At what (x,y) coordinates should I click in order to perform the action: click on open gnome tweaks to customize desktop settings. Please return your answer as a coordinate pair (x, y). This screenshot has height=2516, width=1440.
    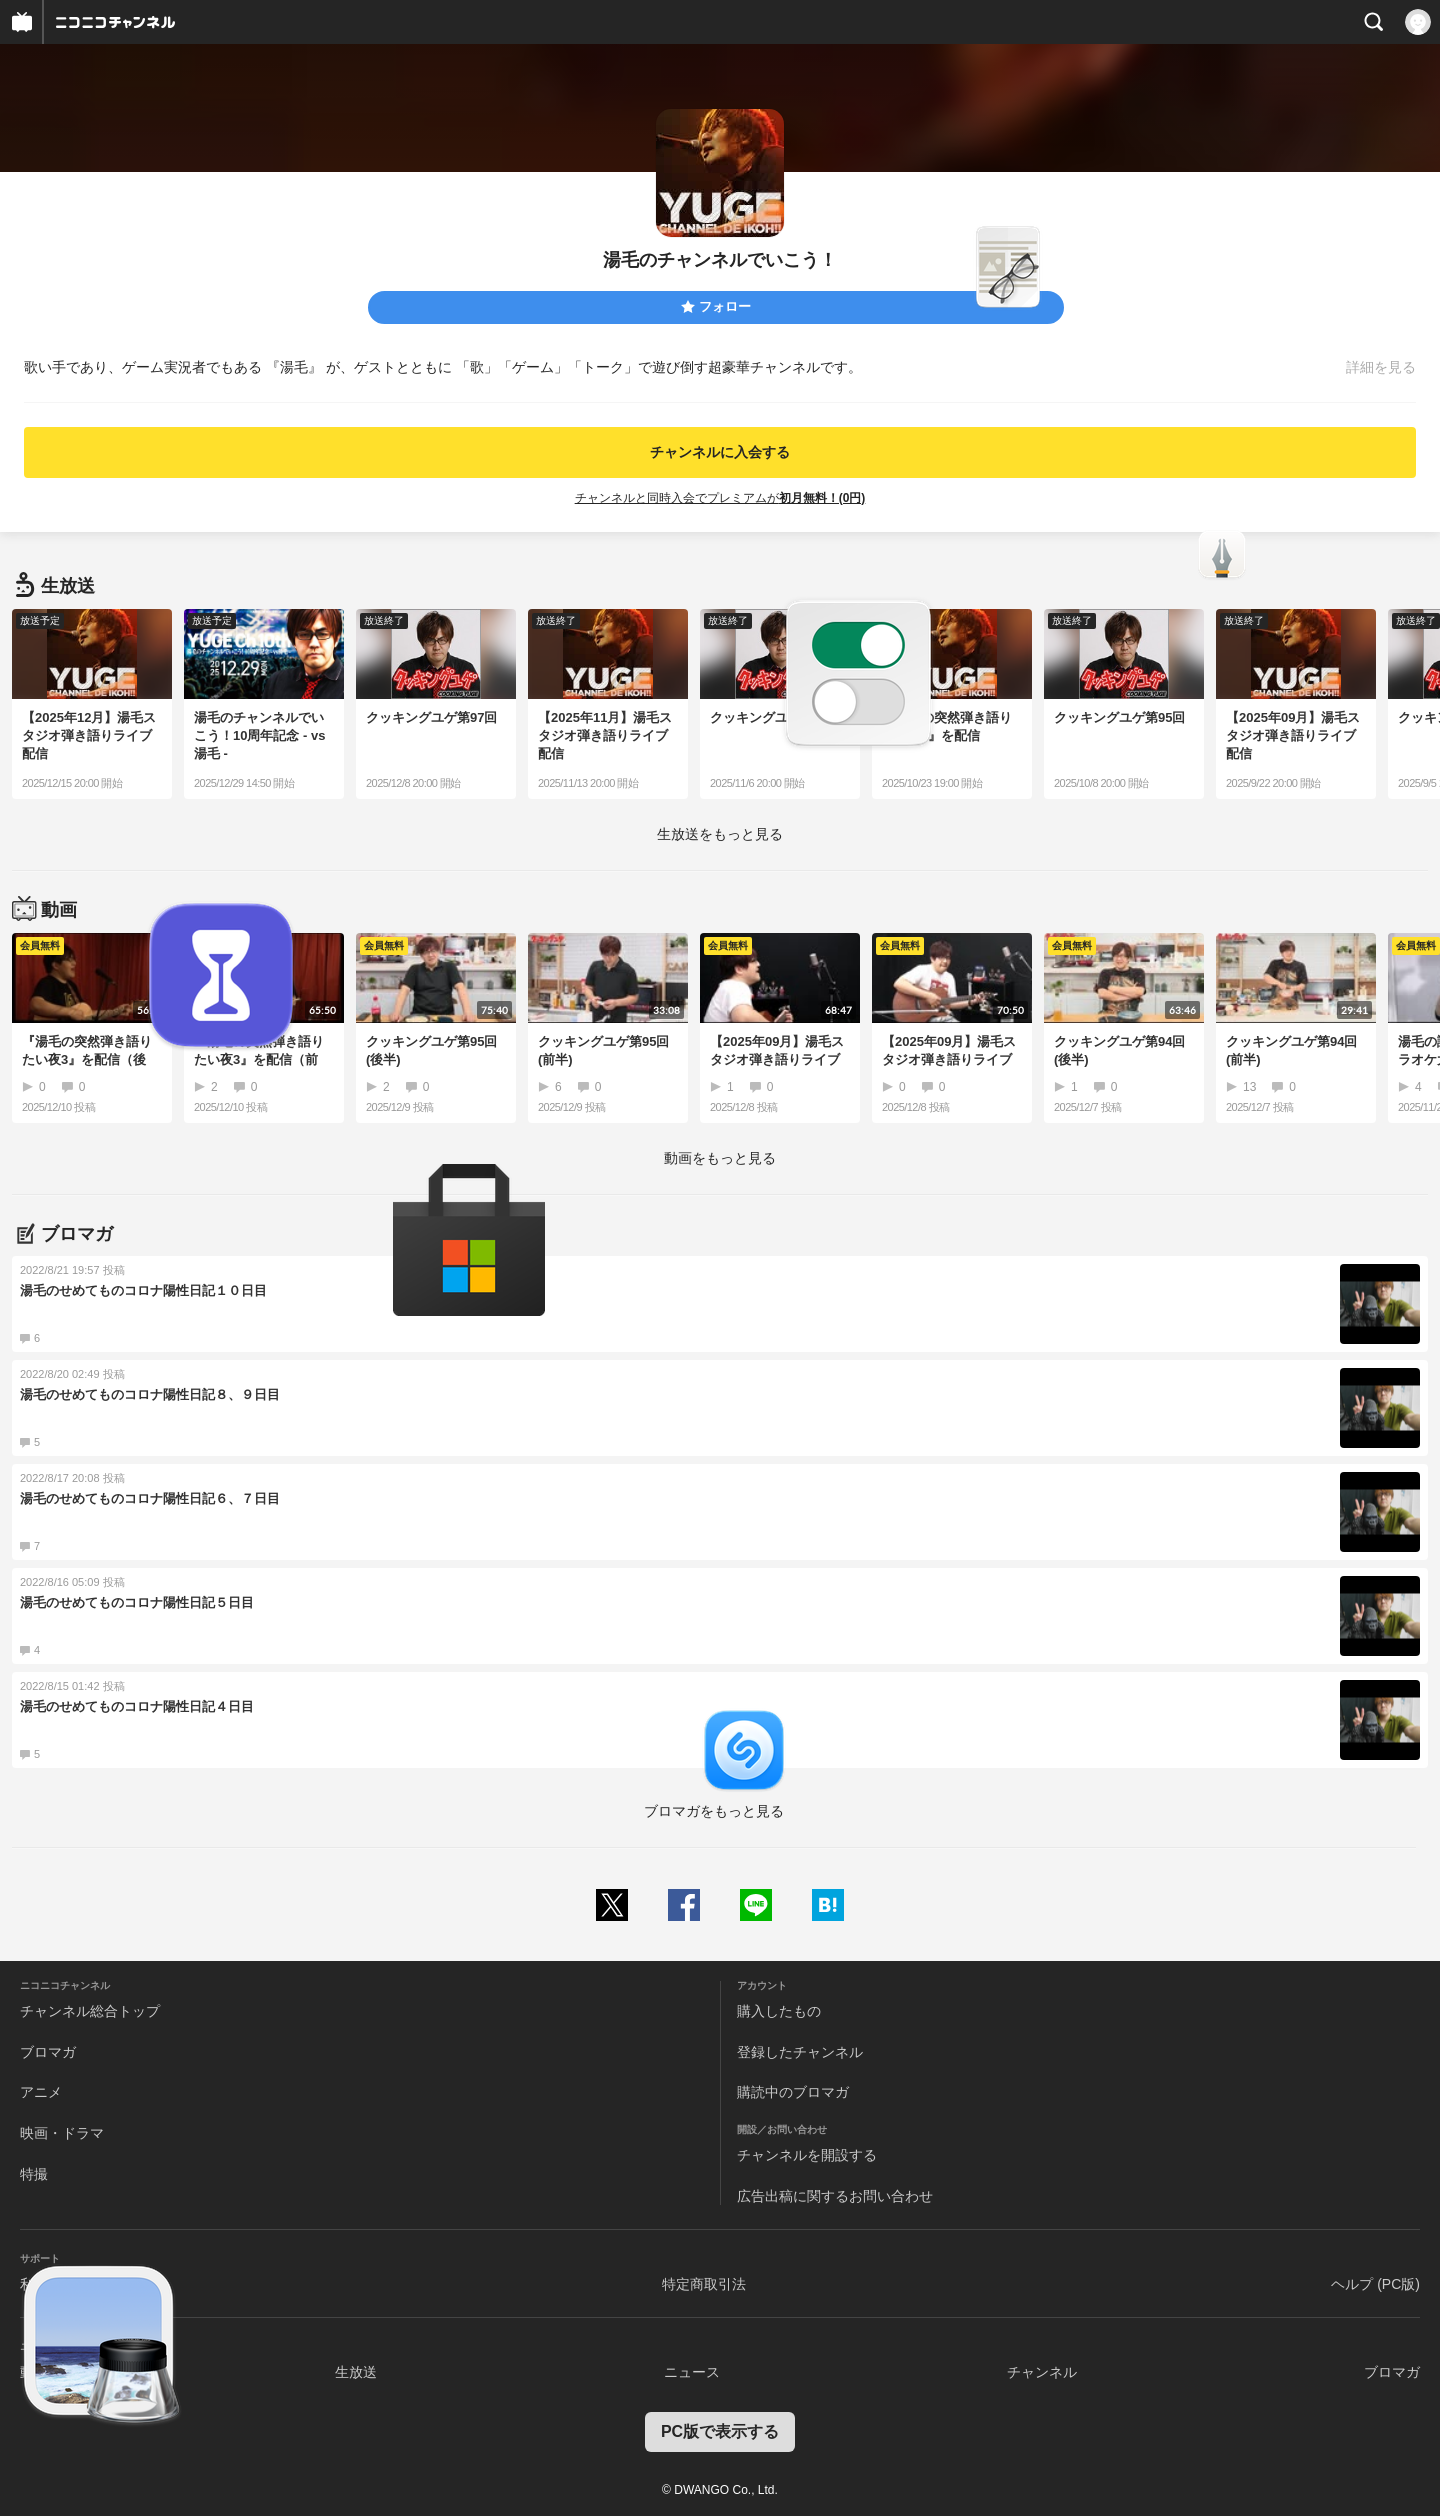
    Looking at the image, I should click on (858, 673).